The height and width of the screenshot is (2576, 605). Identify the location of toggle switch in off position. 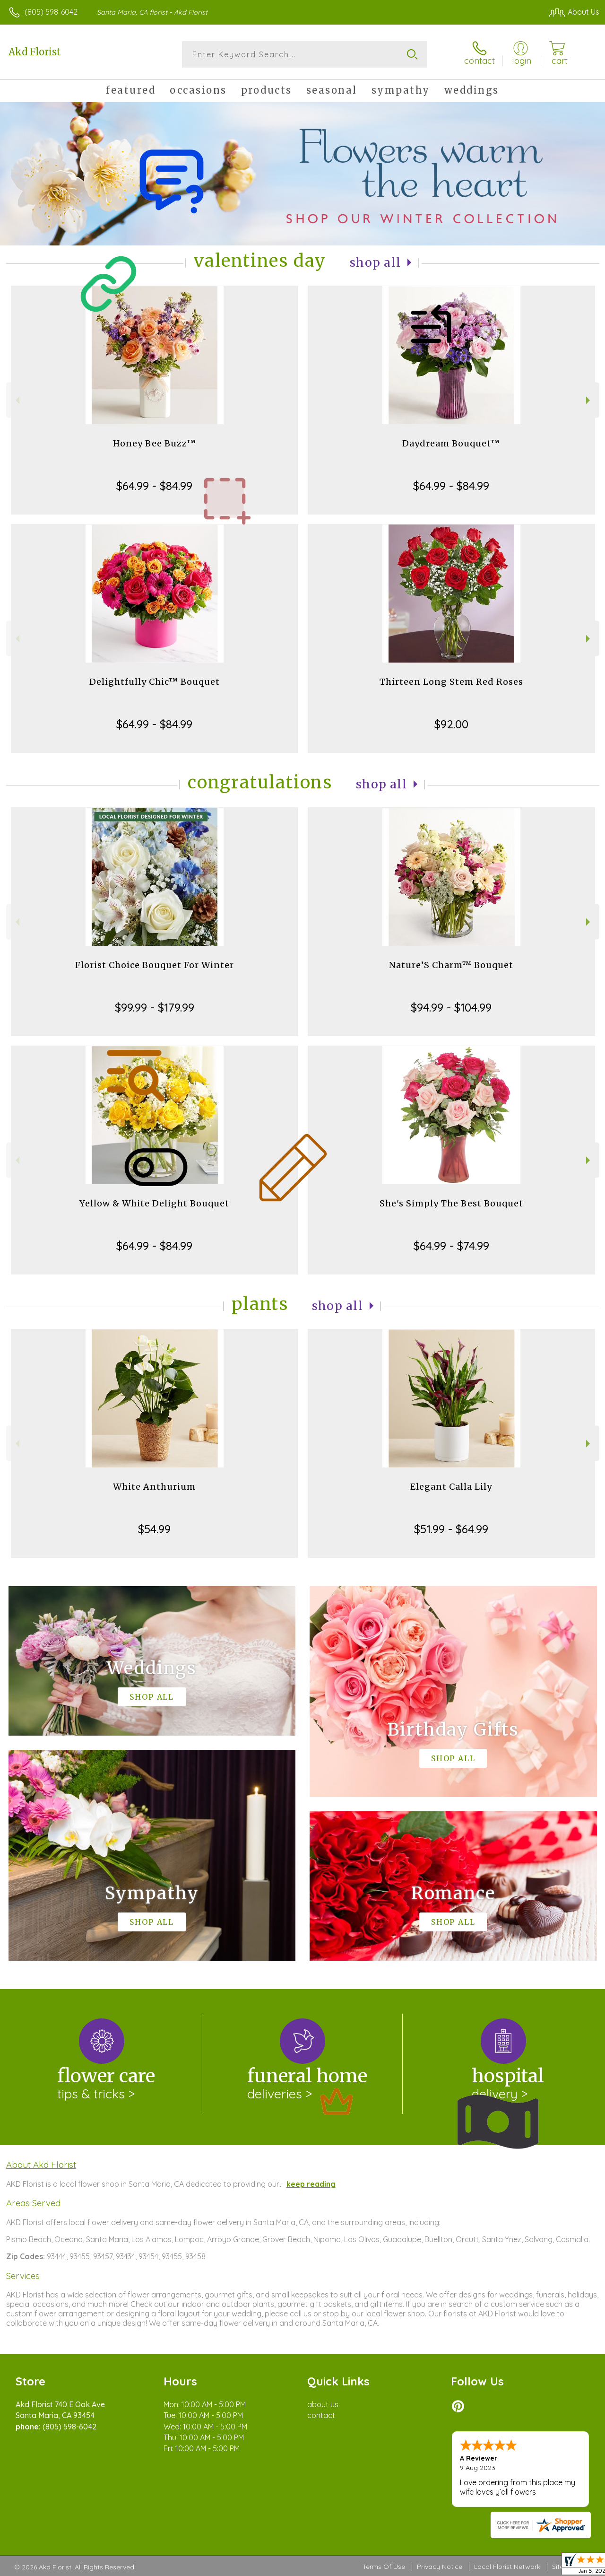
(156, 1167).